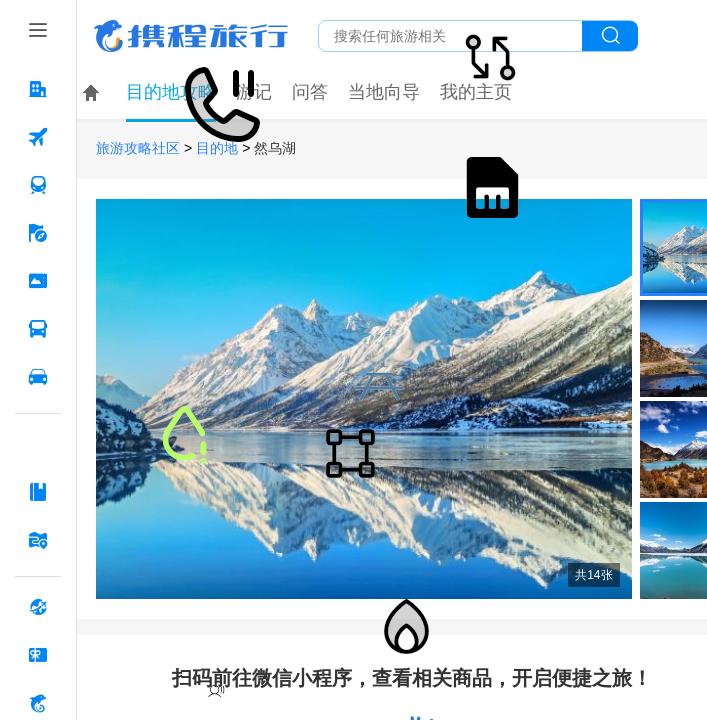  Describe the element at coordinates (224, 103) in the screenshot. I see `put current call on hold` at that location.